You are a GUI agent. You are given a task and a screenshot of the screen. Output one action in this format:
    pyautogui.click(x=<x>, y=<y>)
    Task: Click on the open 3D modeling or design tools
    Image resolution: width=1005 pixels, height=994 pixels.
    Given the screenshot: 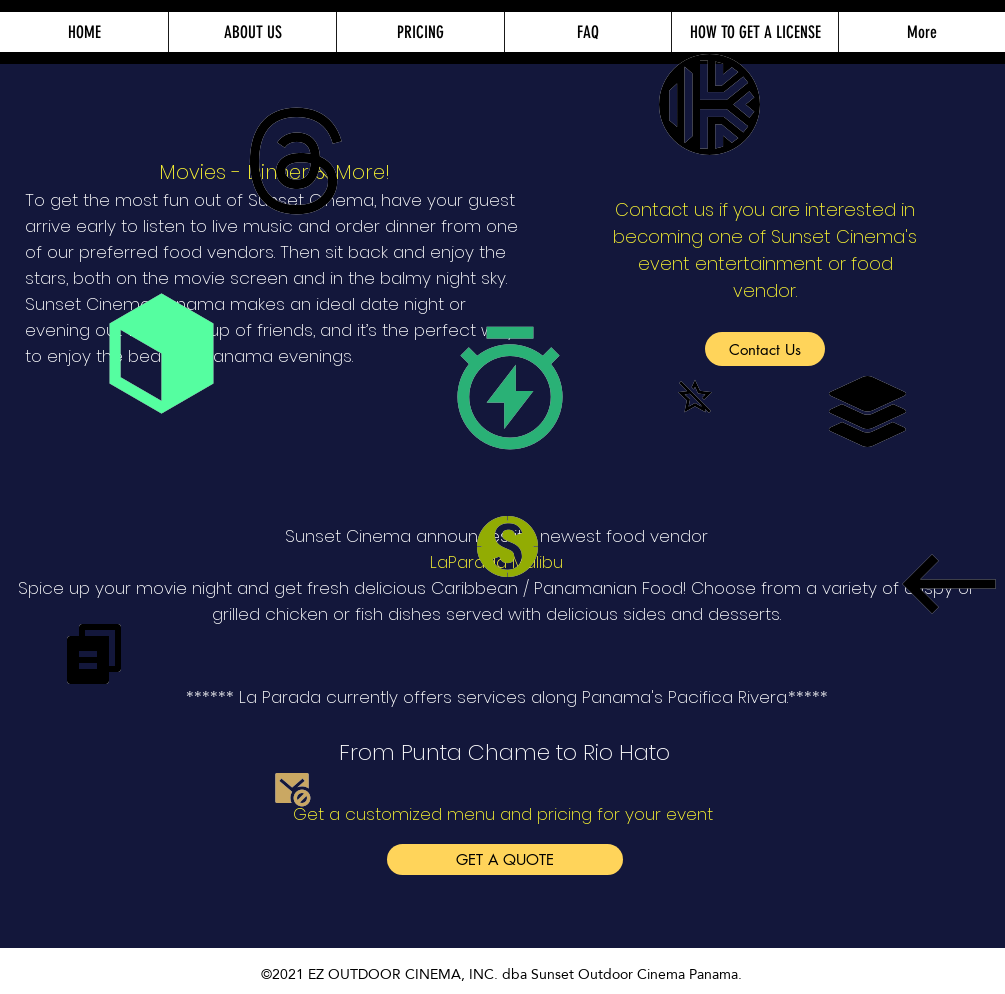 What is the action you would take?
    pyautogui.click(x=161, y=353)
    